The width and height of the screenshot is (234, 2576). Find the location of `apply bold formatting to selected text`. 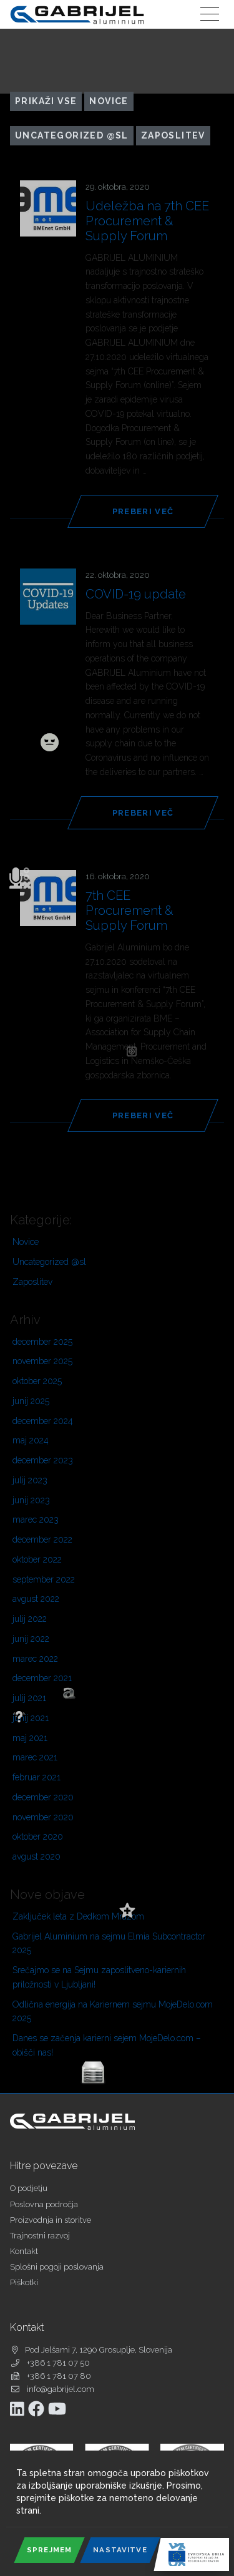

apply bold formatting to selected text is located at coordinates (69, 1693).